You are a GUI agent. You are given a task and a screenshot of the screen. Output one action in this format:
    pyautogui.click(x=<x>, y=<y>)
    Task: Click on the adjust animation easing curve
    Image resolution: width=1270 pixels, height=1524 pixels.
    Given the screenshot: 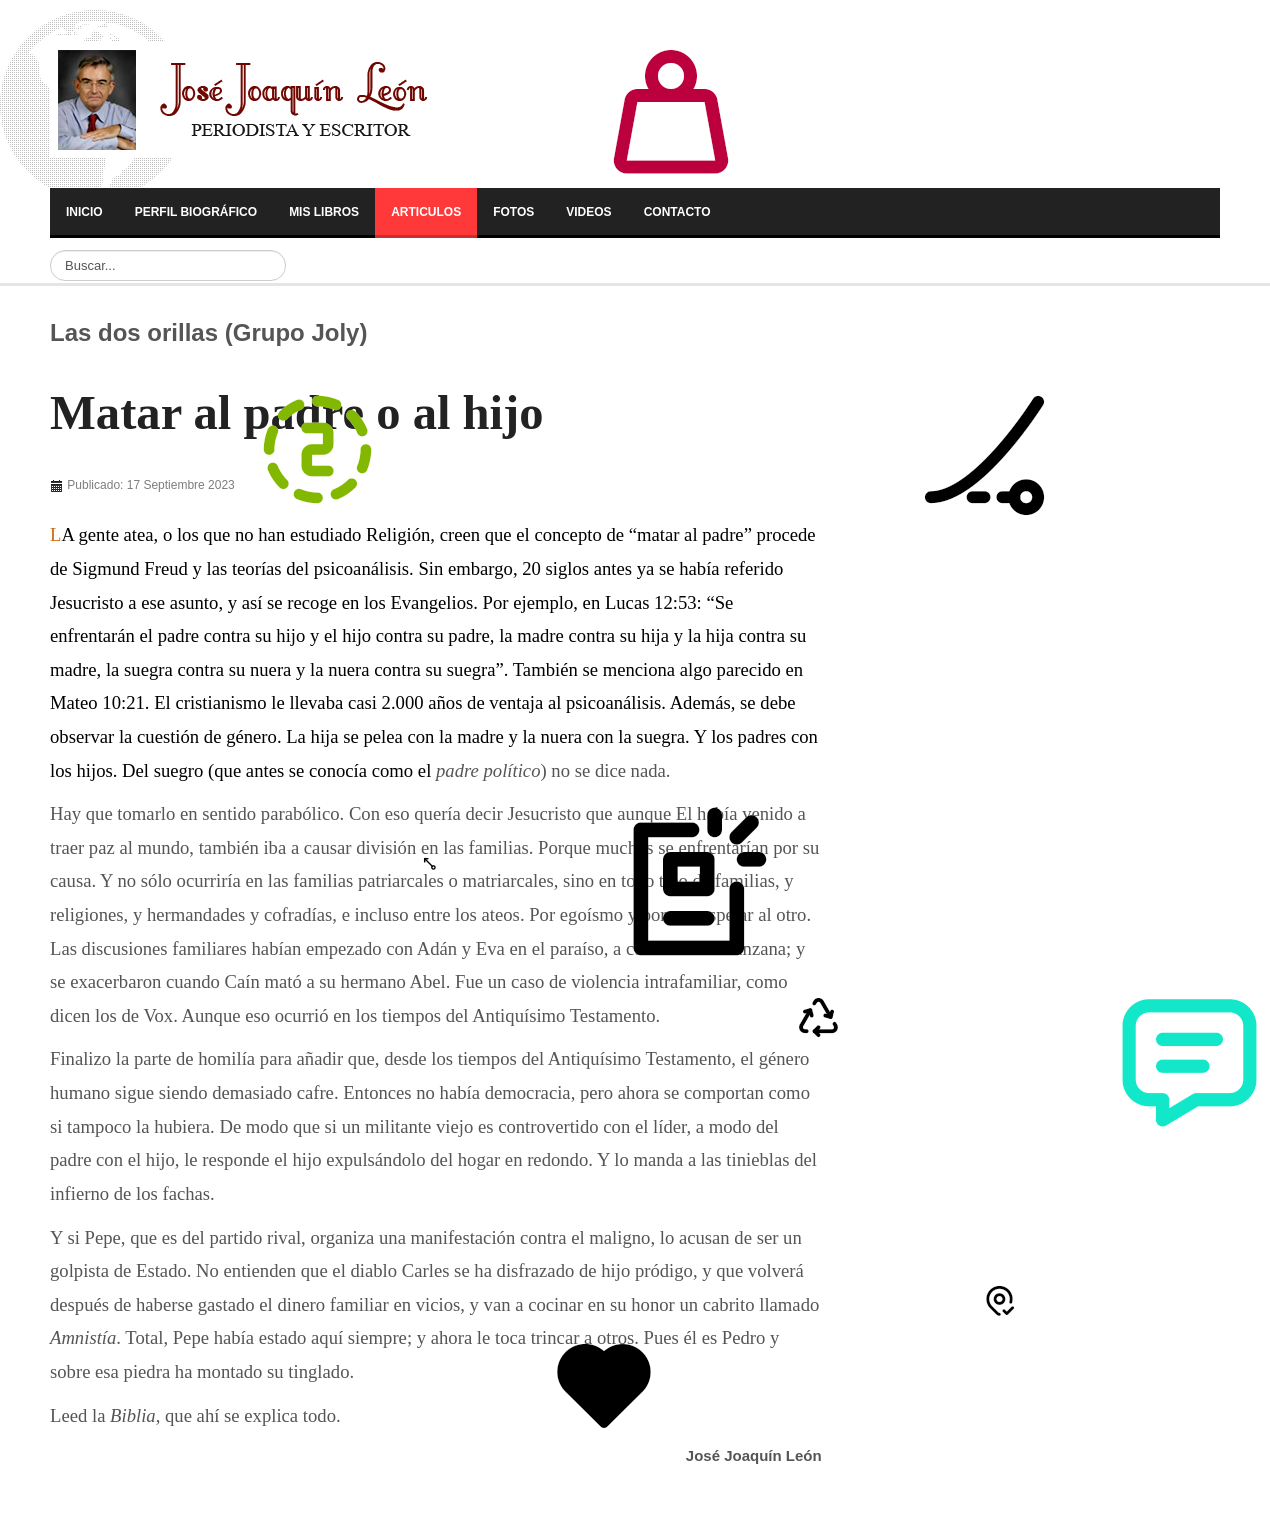 What is the action you would take?
    pyautogui.click(x=984, y=455)
    